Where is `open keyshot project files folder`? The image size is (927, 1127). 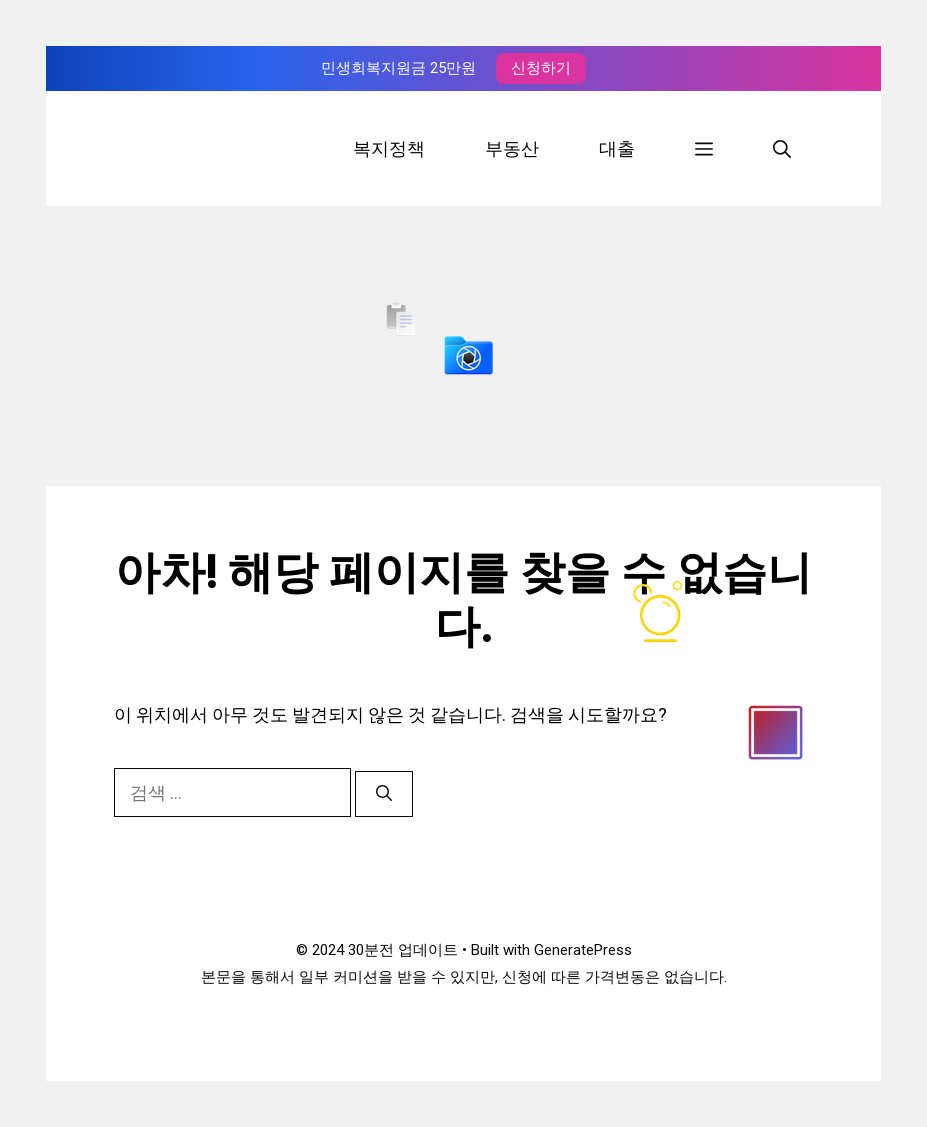 open keyshot project files folder is located at coordinates (468, 356).